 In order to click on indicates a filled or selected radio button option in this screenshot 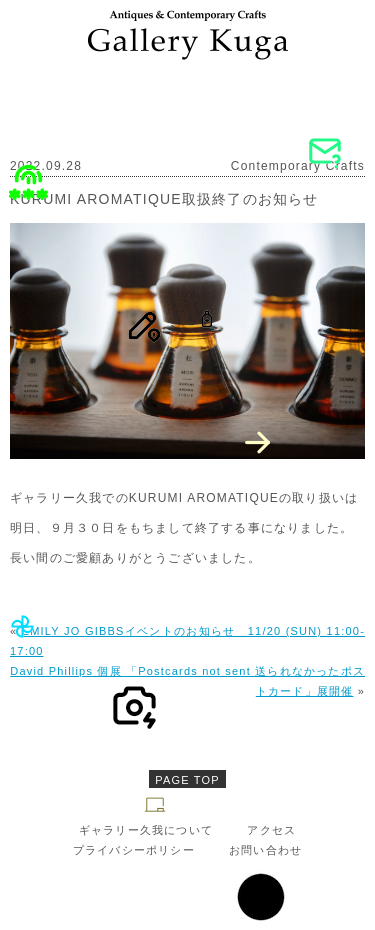, I will do `click(261, 897)`.